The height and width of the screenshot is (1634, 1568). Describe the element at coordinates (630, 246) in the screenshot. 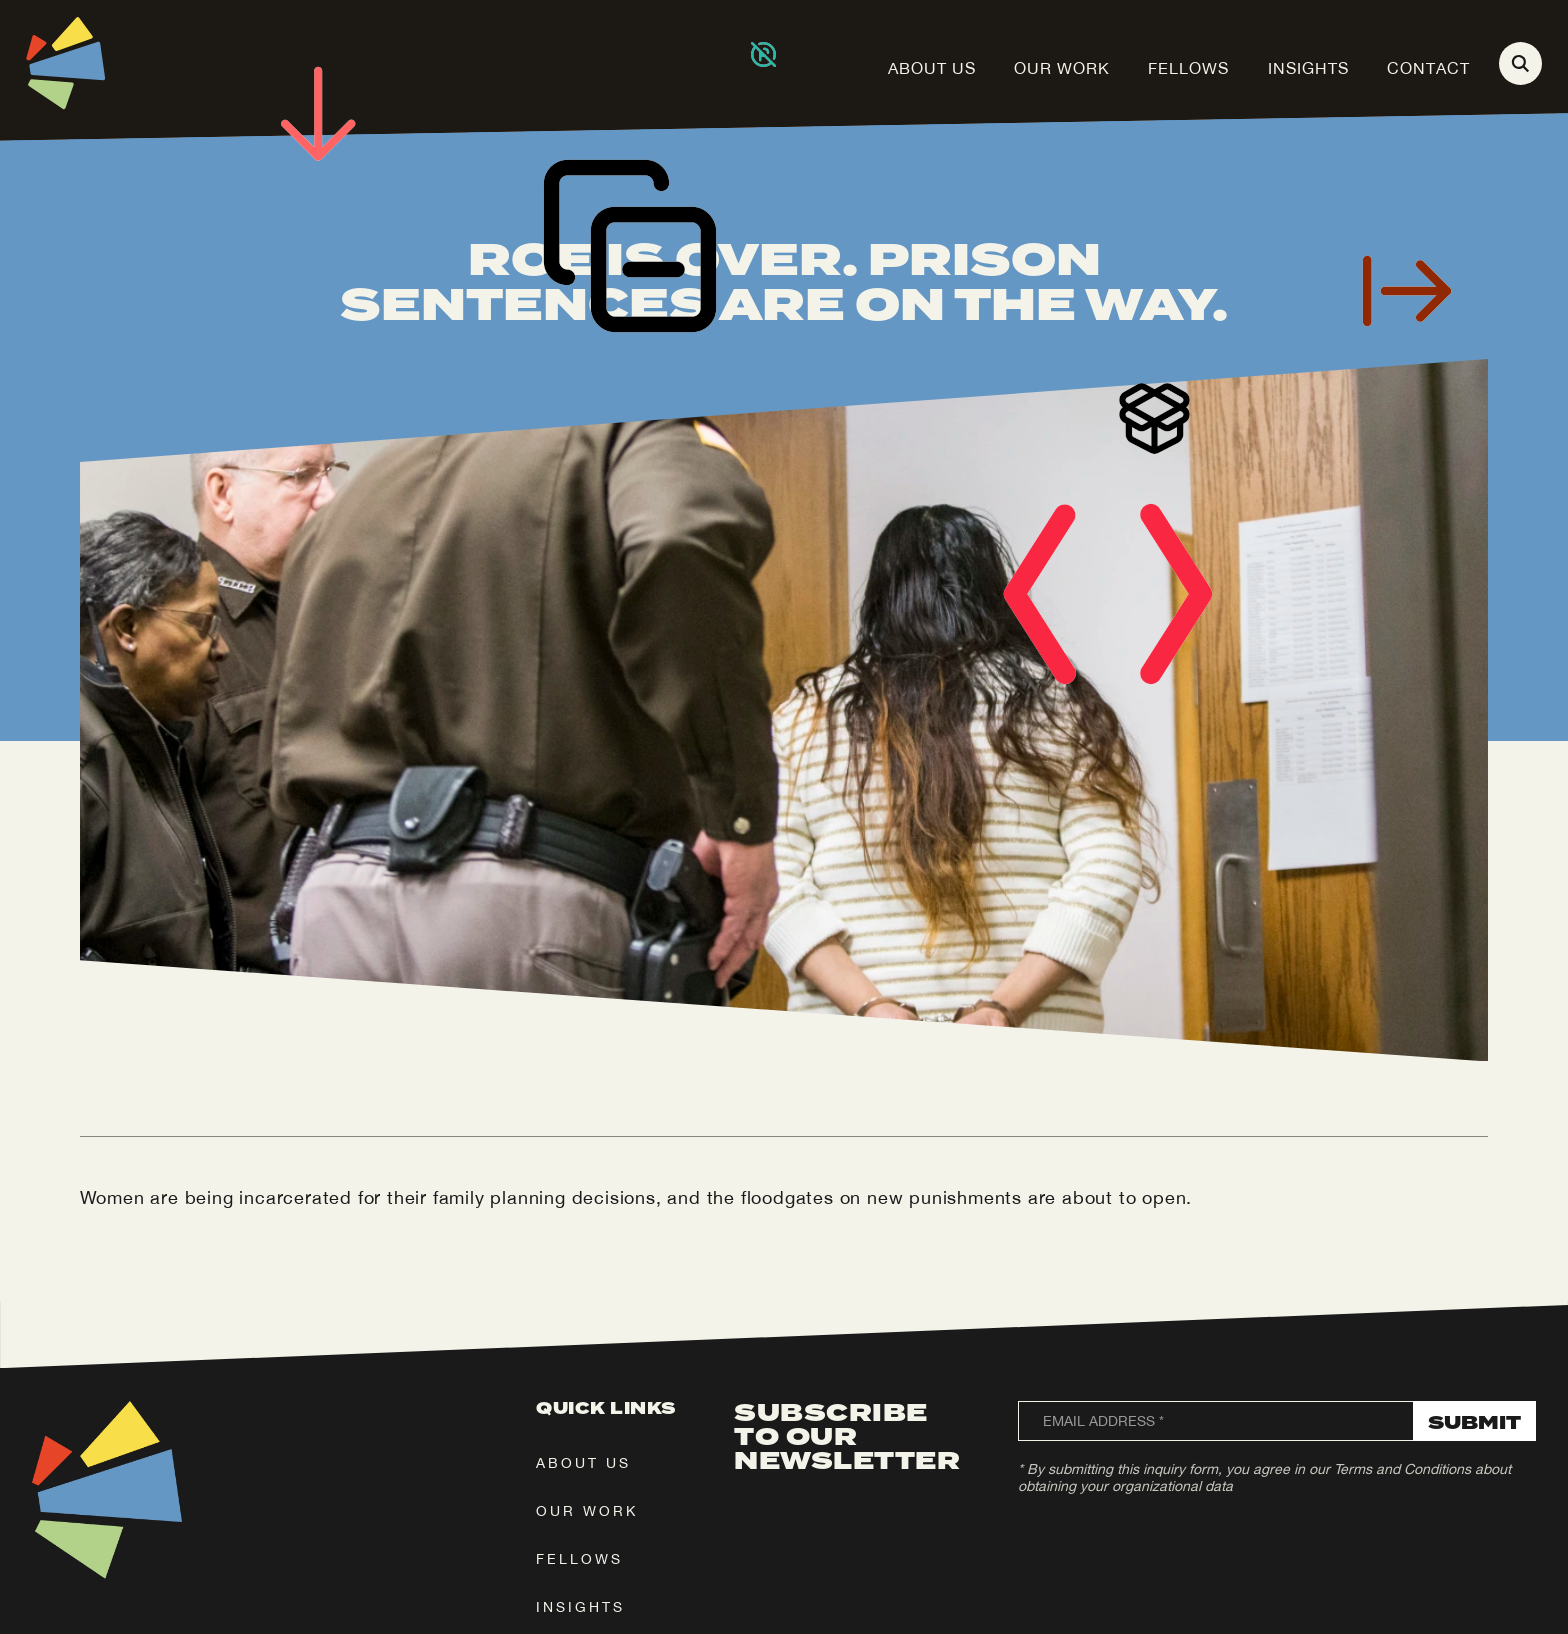

I see `remove item from clipboard` at that location.